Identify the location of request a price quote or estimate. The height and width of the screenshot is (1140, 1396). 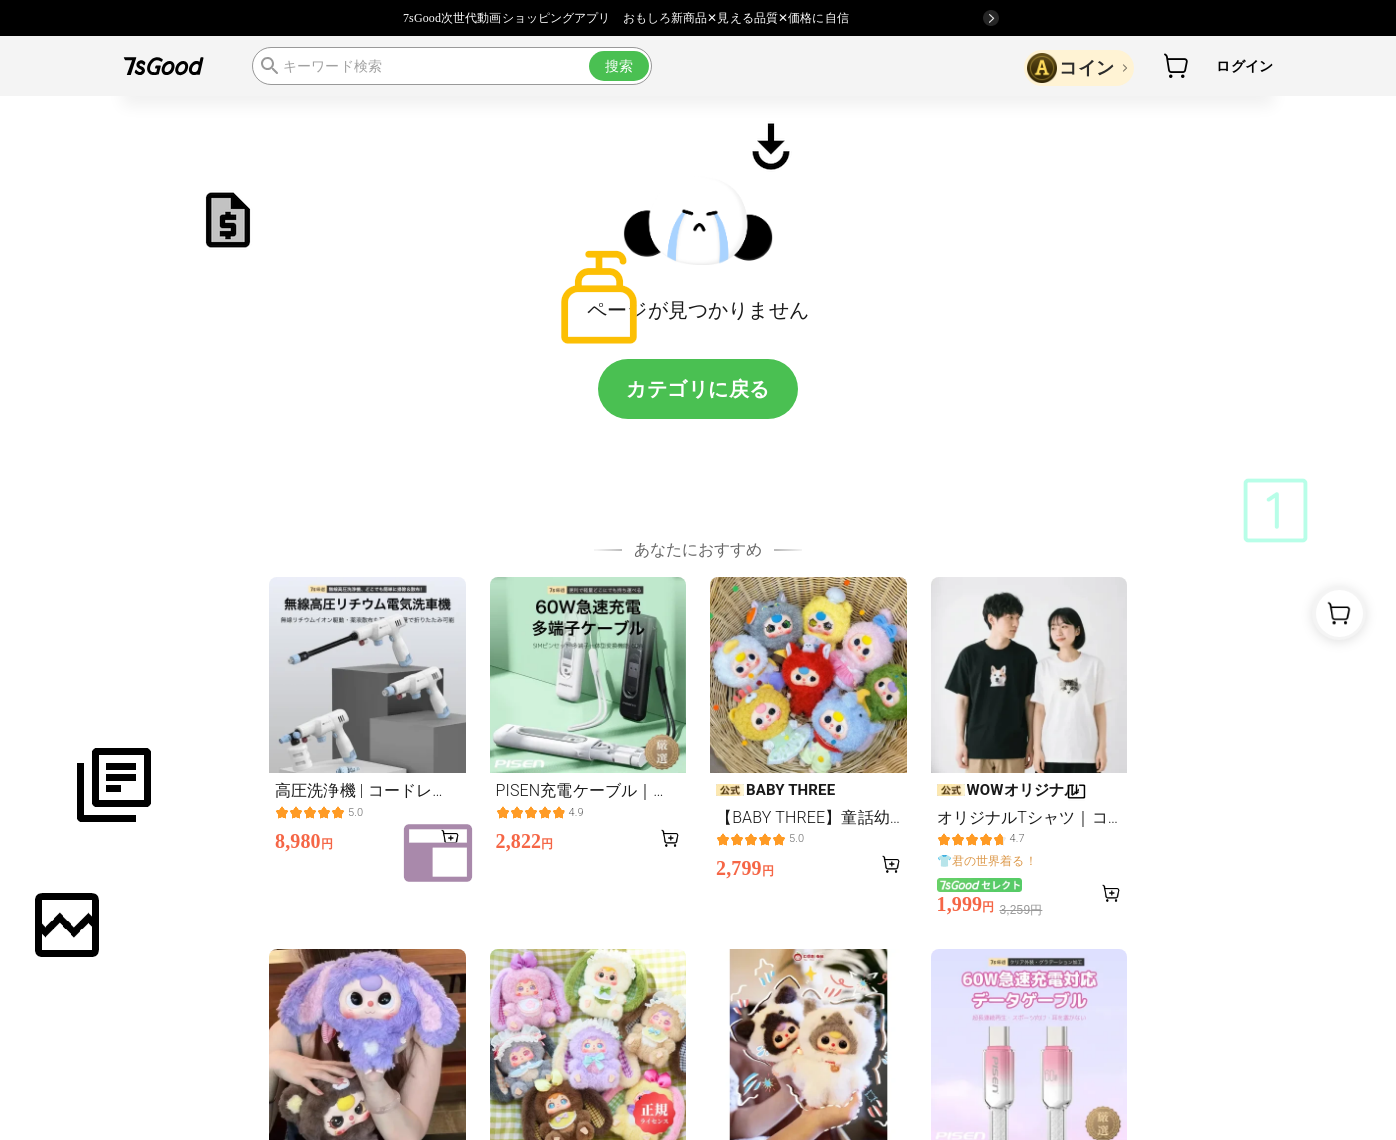
(228, 220).